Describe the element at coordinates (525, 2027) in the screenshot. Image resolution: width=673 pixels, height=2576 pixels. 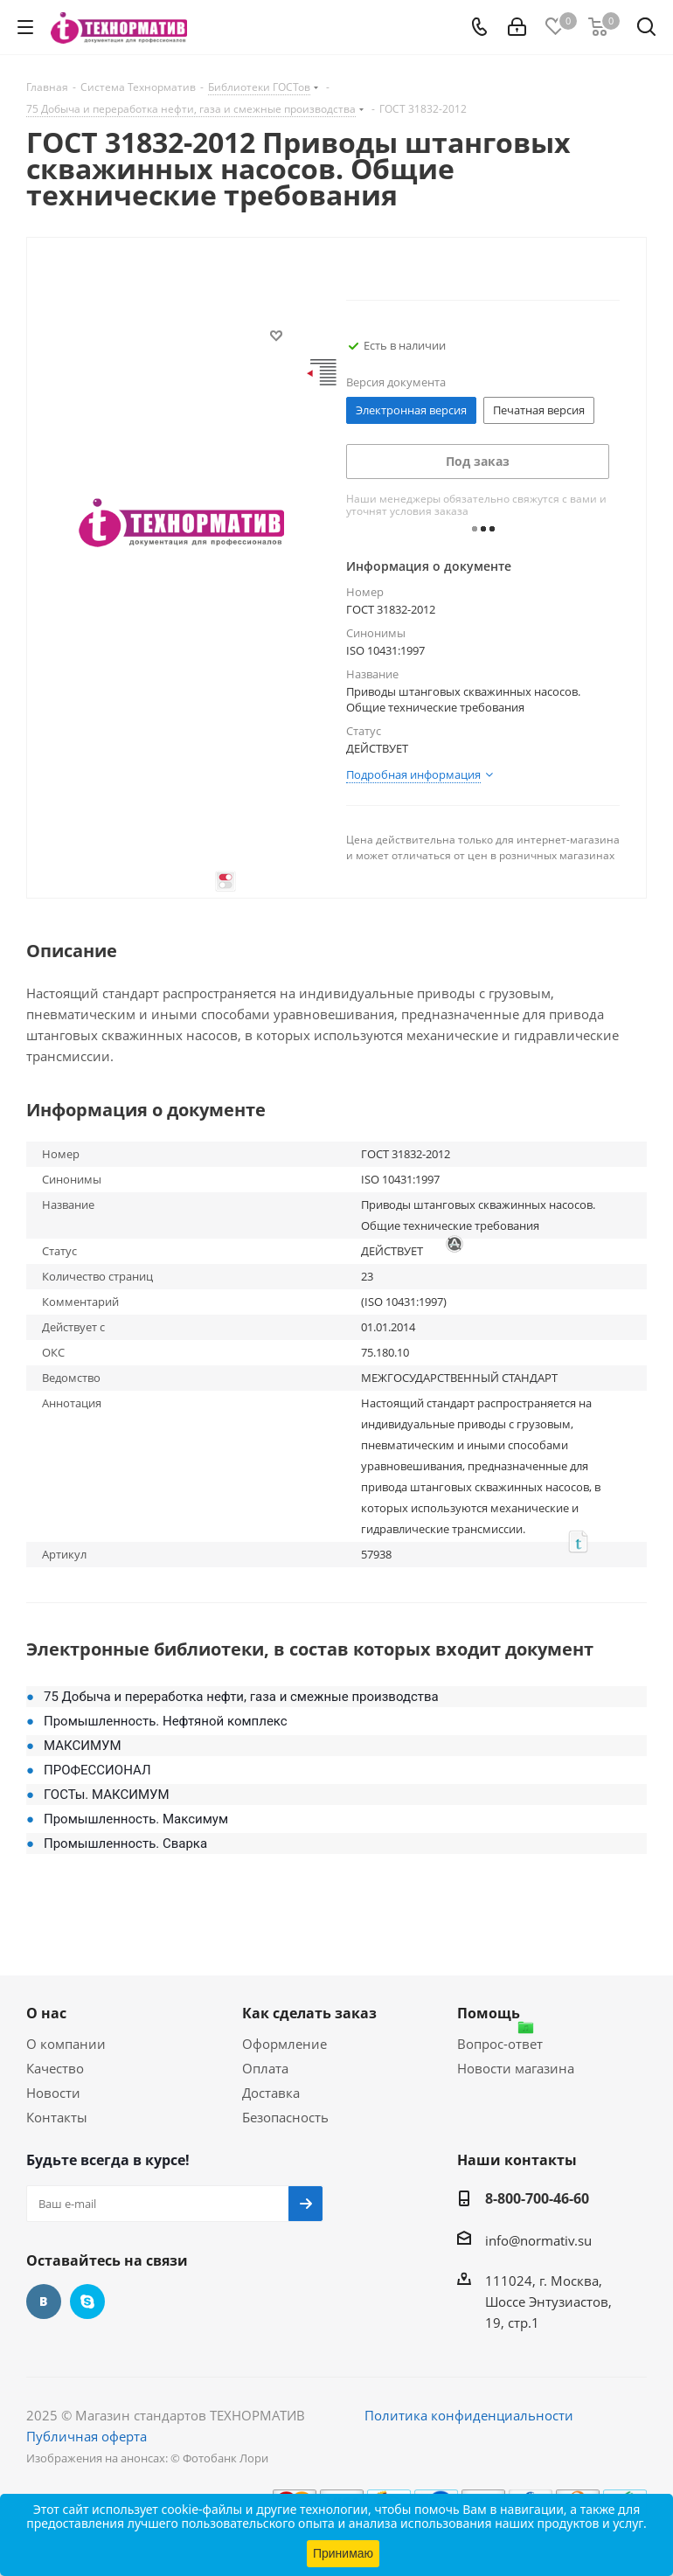
I see `open your music files folder` at that location.